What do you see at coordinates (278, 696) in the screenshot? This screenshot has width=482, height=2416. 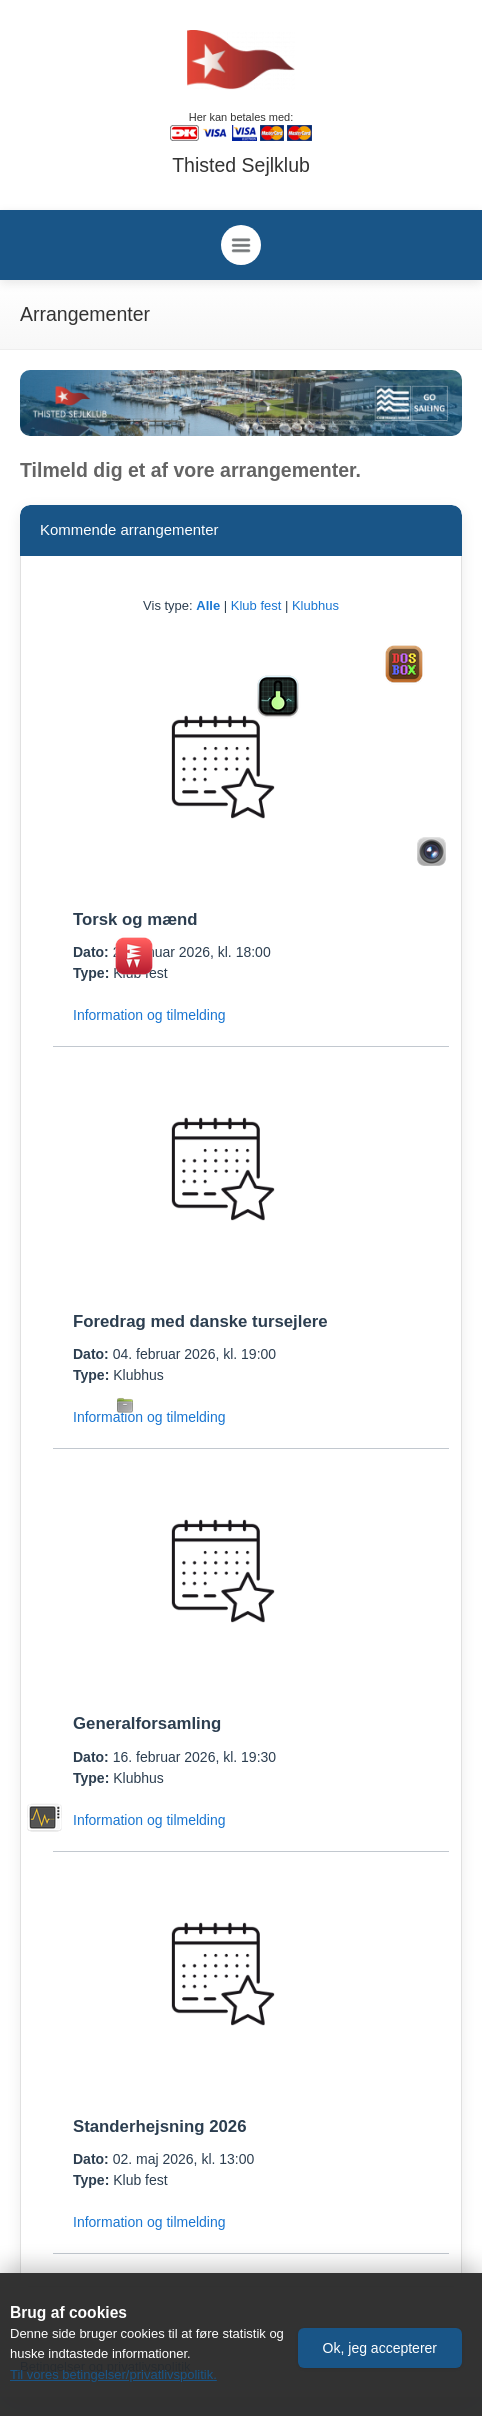 I see `open thermal monitor app` at bounding box center [278, 696].